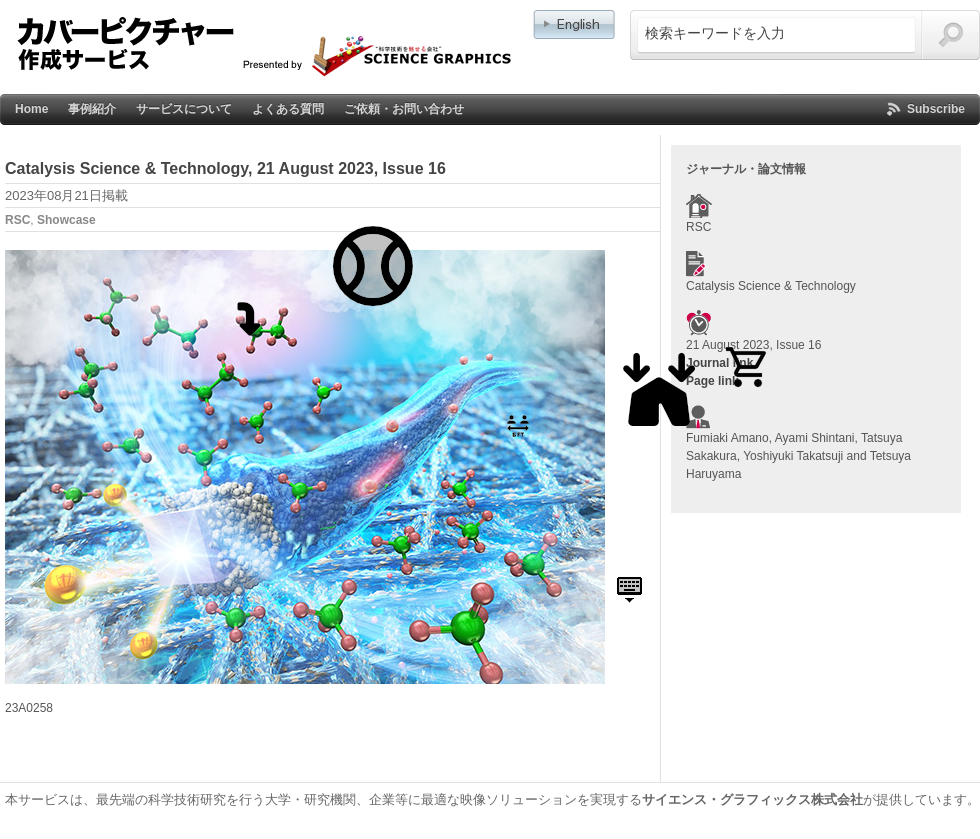  What do you see at coordinates (518, 426) in the screenshot?
I see `indicates social distancing requirement of 6 feet` at bounding box center [518, 426].